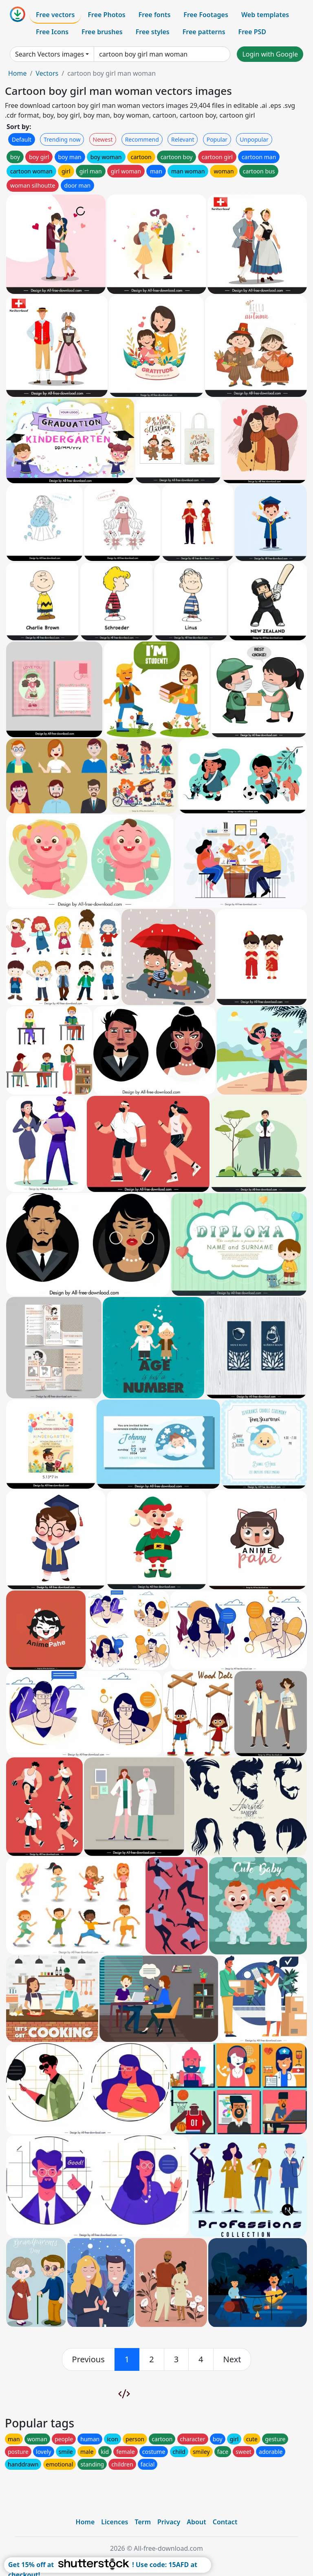  What do you see at coordinates (124, 2394) in the screenshot?
I see `view or edit source code` at bounding box center [124, 2394].